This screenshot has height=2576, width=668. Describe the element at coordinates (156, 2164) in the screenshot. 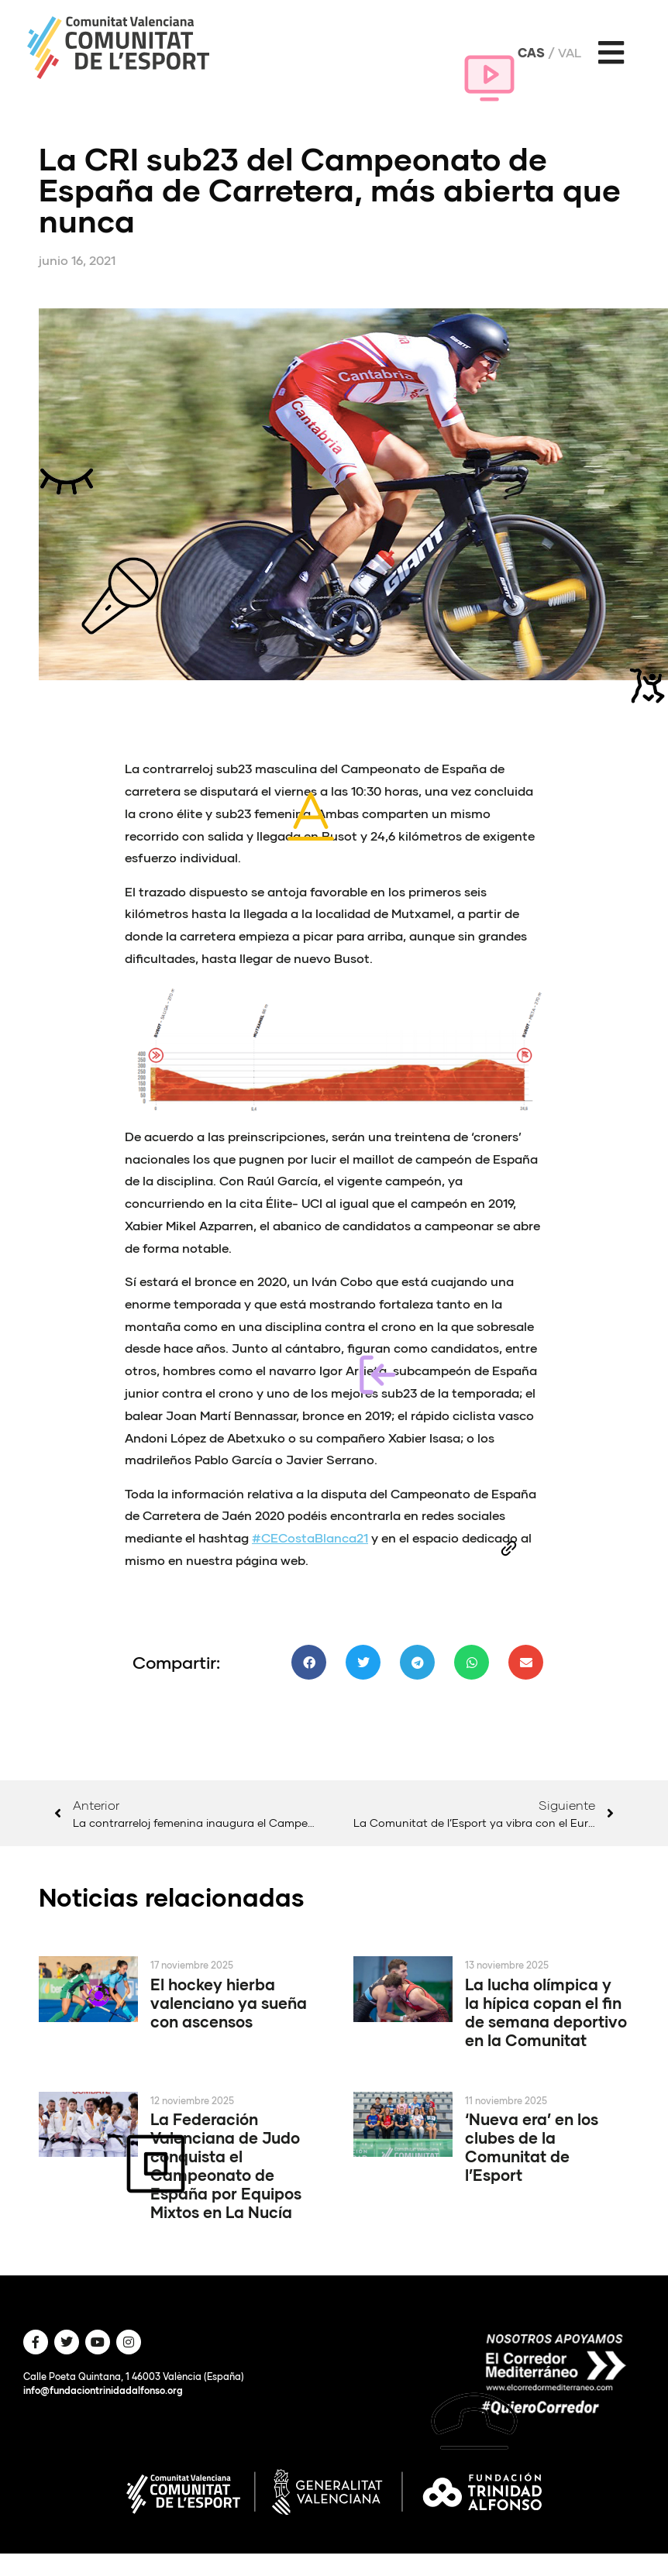

I see `square payment services logo` at that location.